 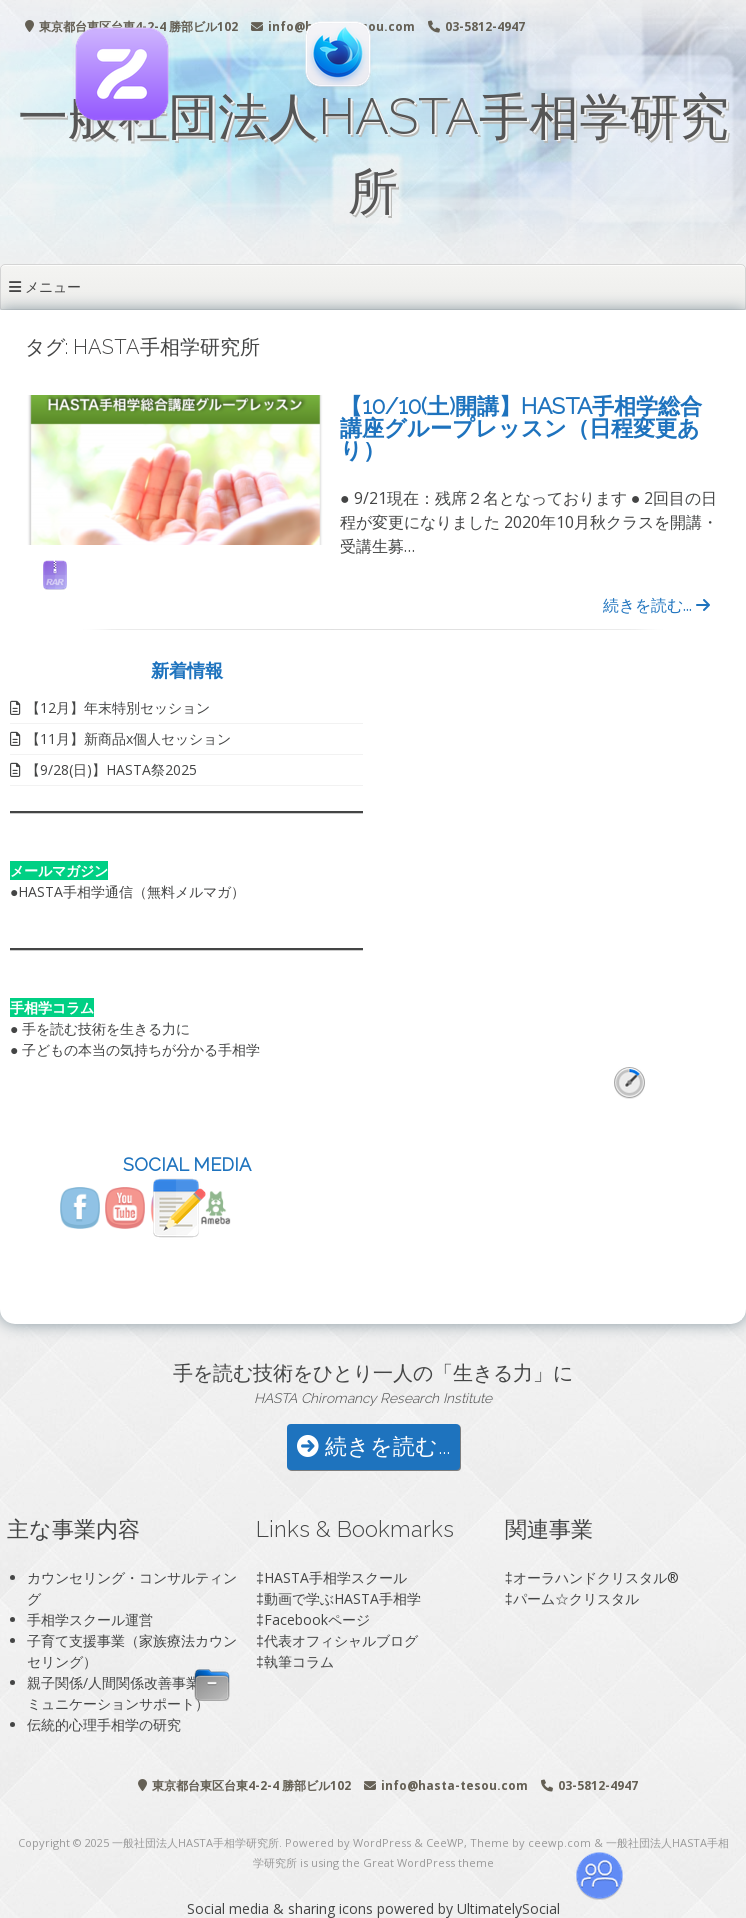 I want to click on open the text editor application, so click(x=176, y=1208).